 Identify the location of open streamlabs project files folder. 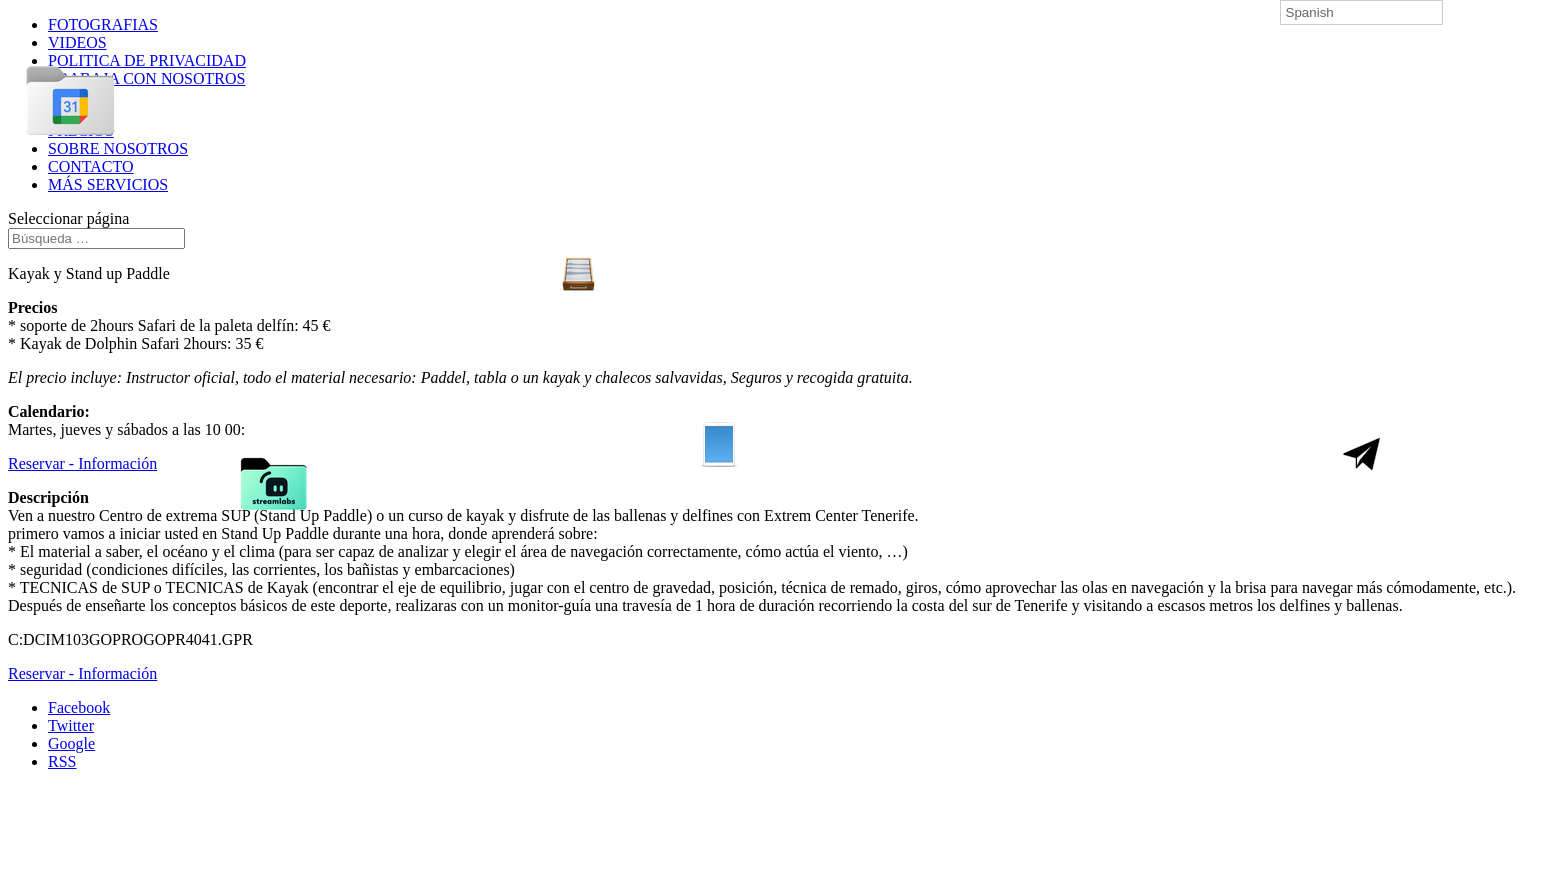
(273, 485).